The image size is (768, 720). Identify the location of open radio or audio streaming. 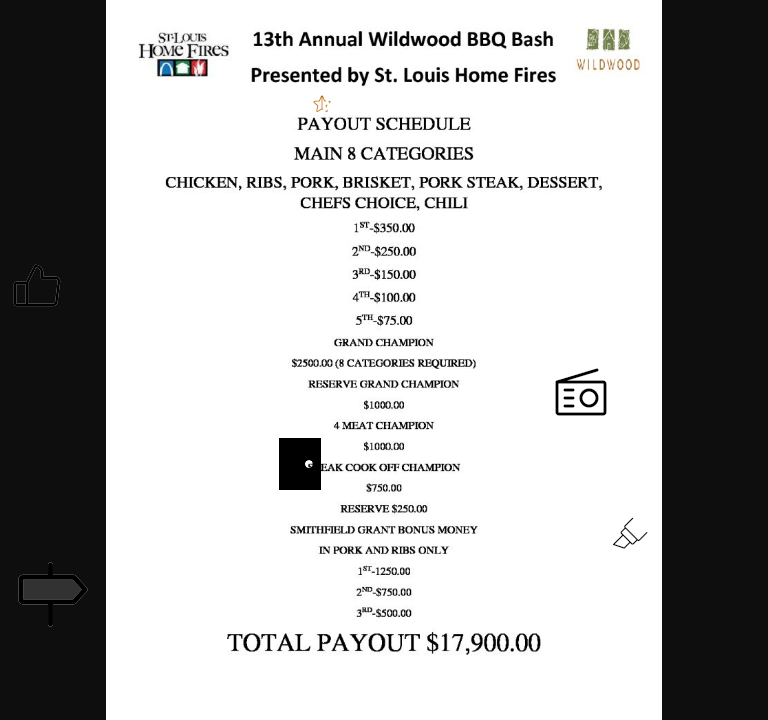
(581, 396).